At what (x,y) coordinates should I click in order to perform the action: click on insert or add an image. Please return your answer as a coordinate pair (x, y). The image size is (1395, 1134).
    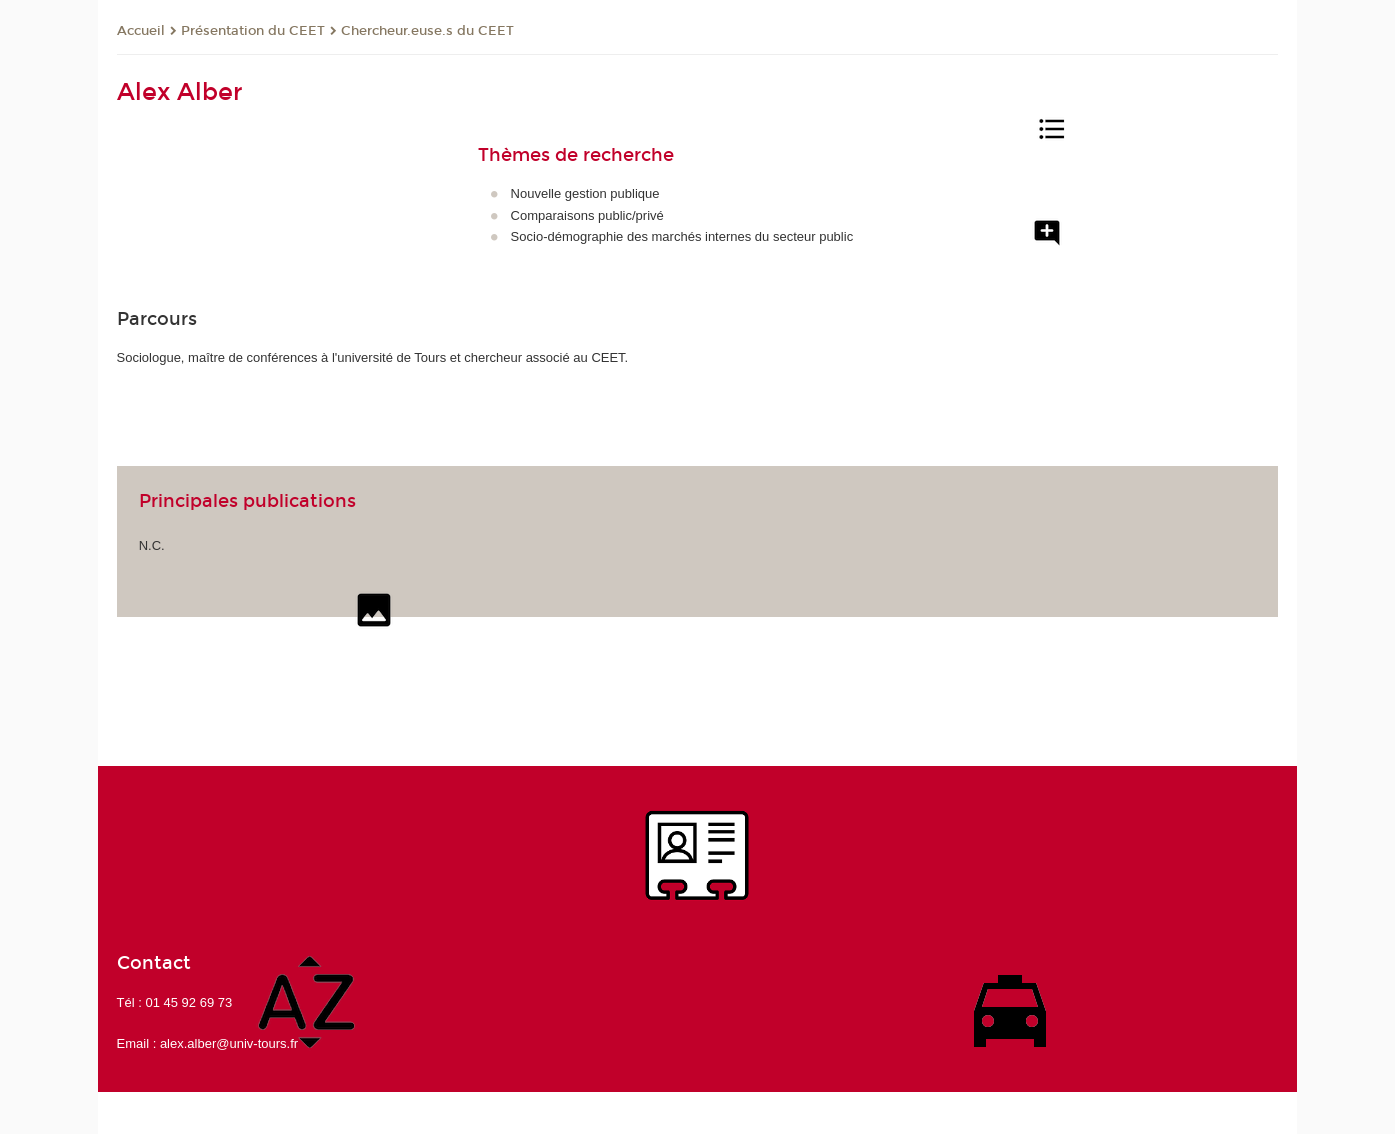
    Looking at the image, I should click on (374, 610).